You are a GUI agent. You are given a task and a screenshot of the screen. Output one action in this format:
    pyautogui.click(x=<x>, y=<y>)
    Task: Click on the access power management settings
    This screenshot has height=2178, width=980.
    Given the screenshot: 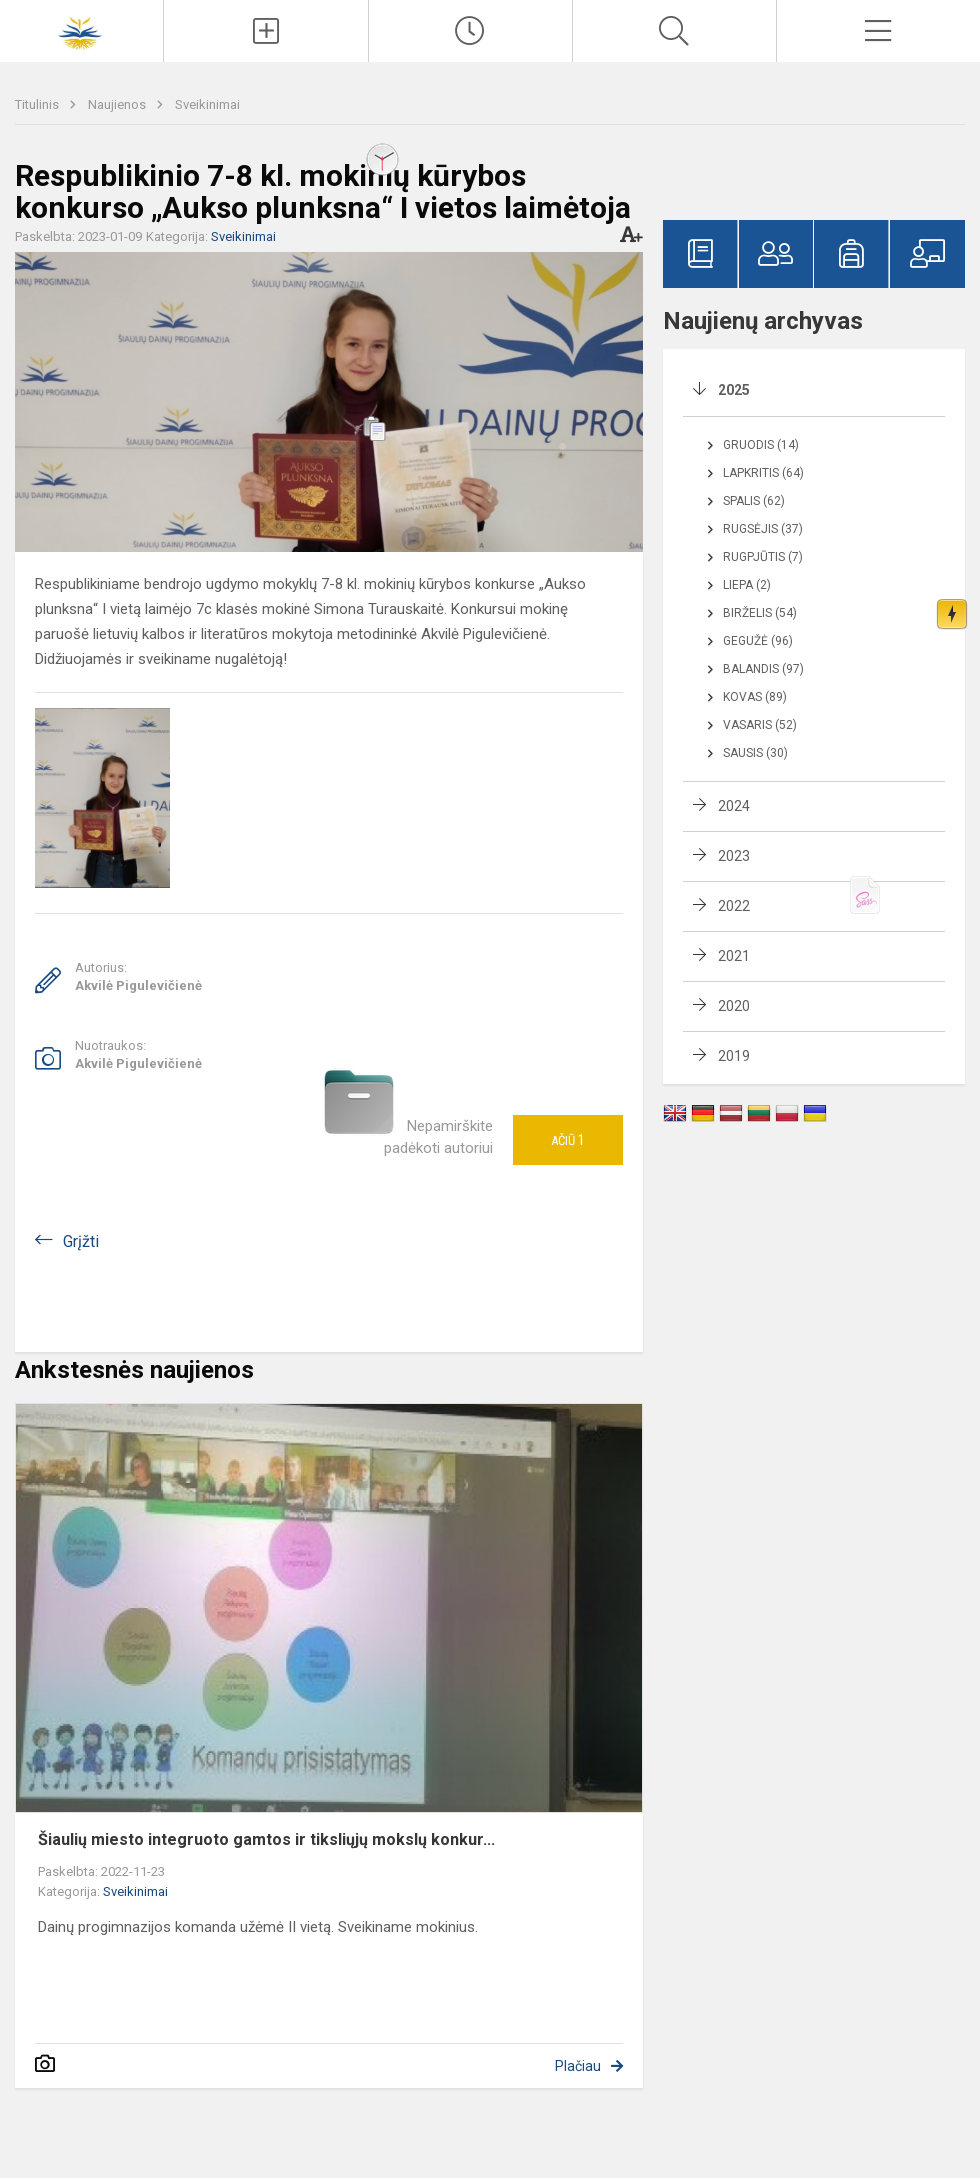 What is the action you would take?
    pyautogui.click(x=952, y=614)
    